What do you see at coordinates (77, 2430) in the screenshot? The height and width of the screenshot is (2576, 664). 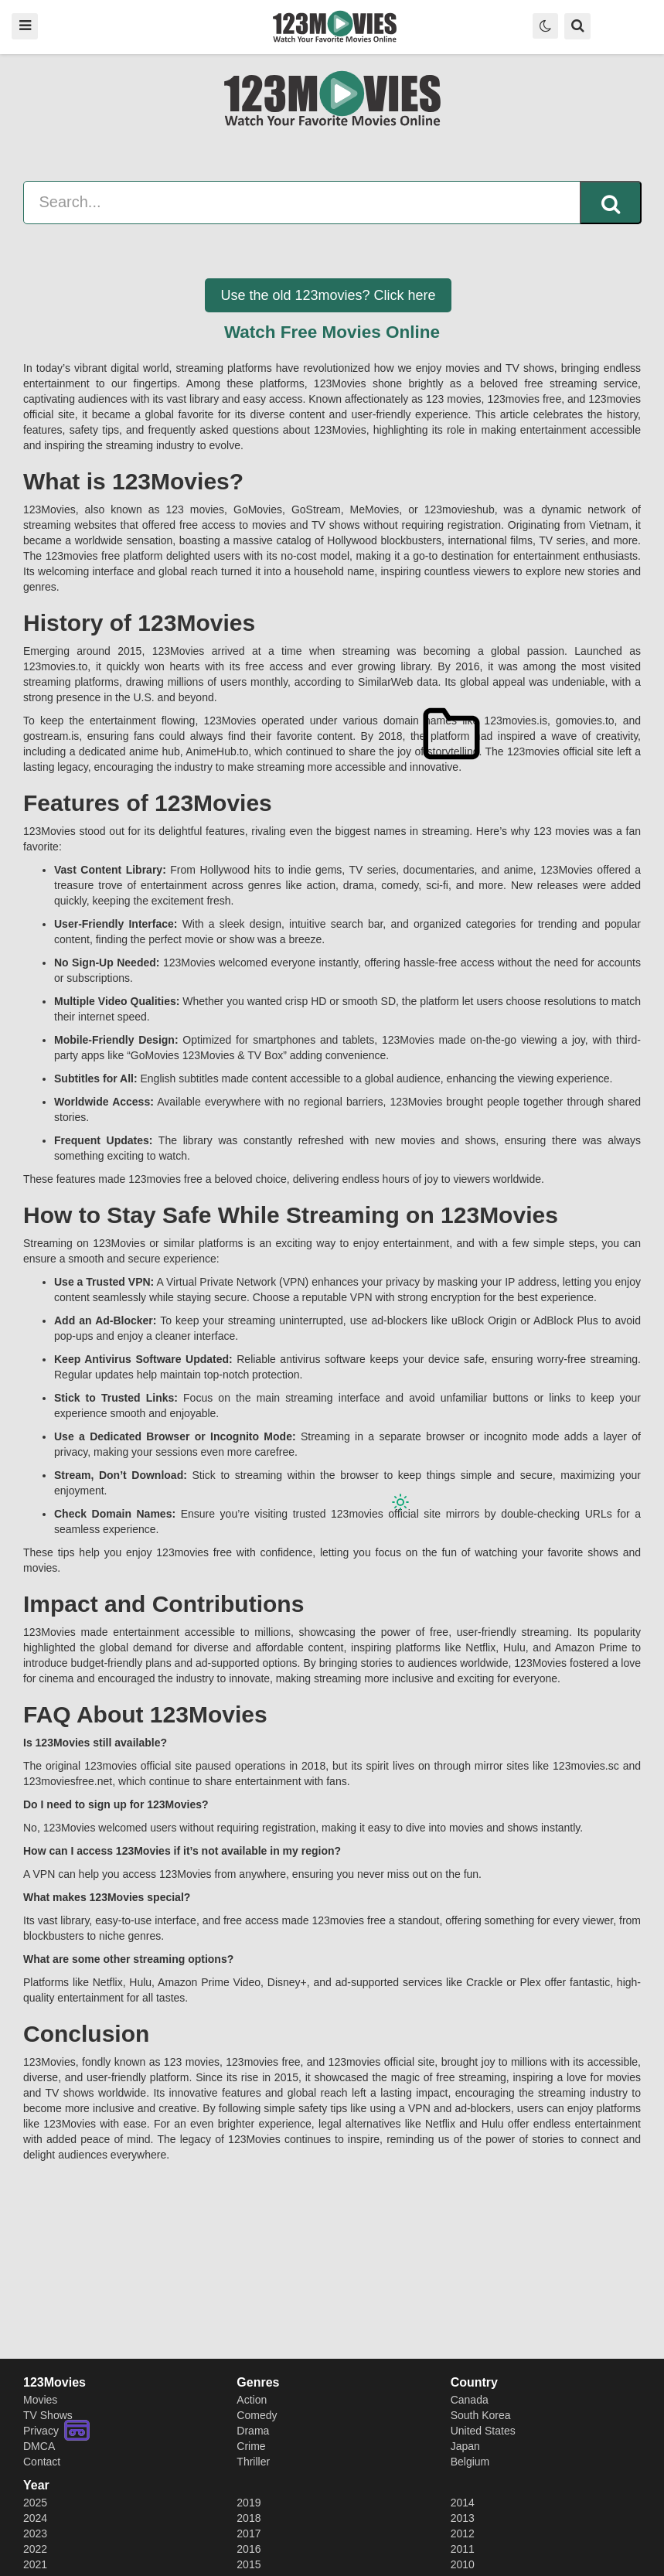 I see `access video archive or recordings` at bounding box center [77, 2430].